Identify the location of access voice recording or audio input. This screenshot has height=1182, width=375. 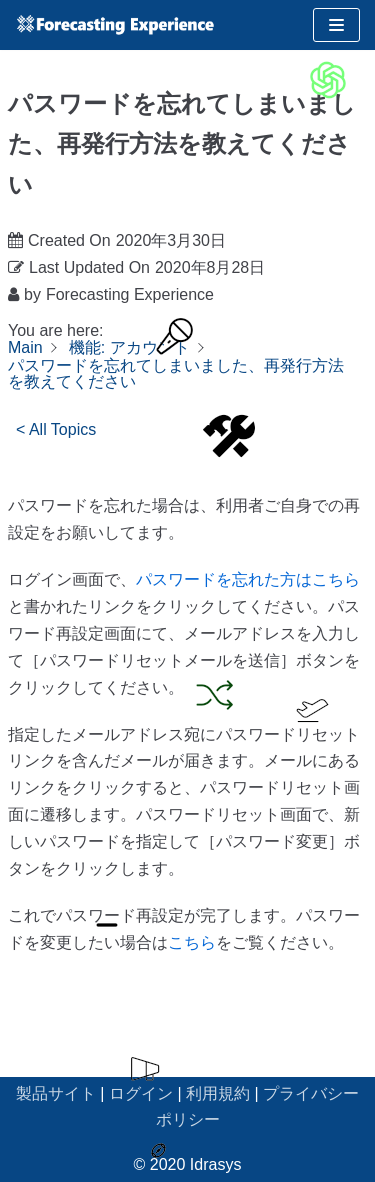
(174, 337).